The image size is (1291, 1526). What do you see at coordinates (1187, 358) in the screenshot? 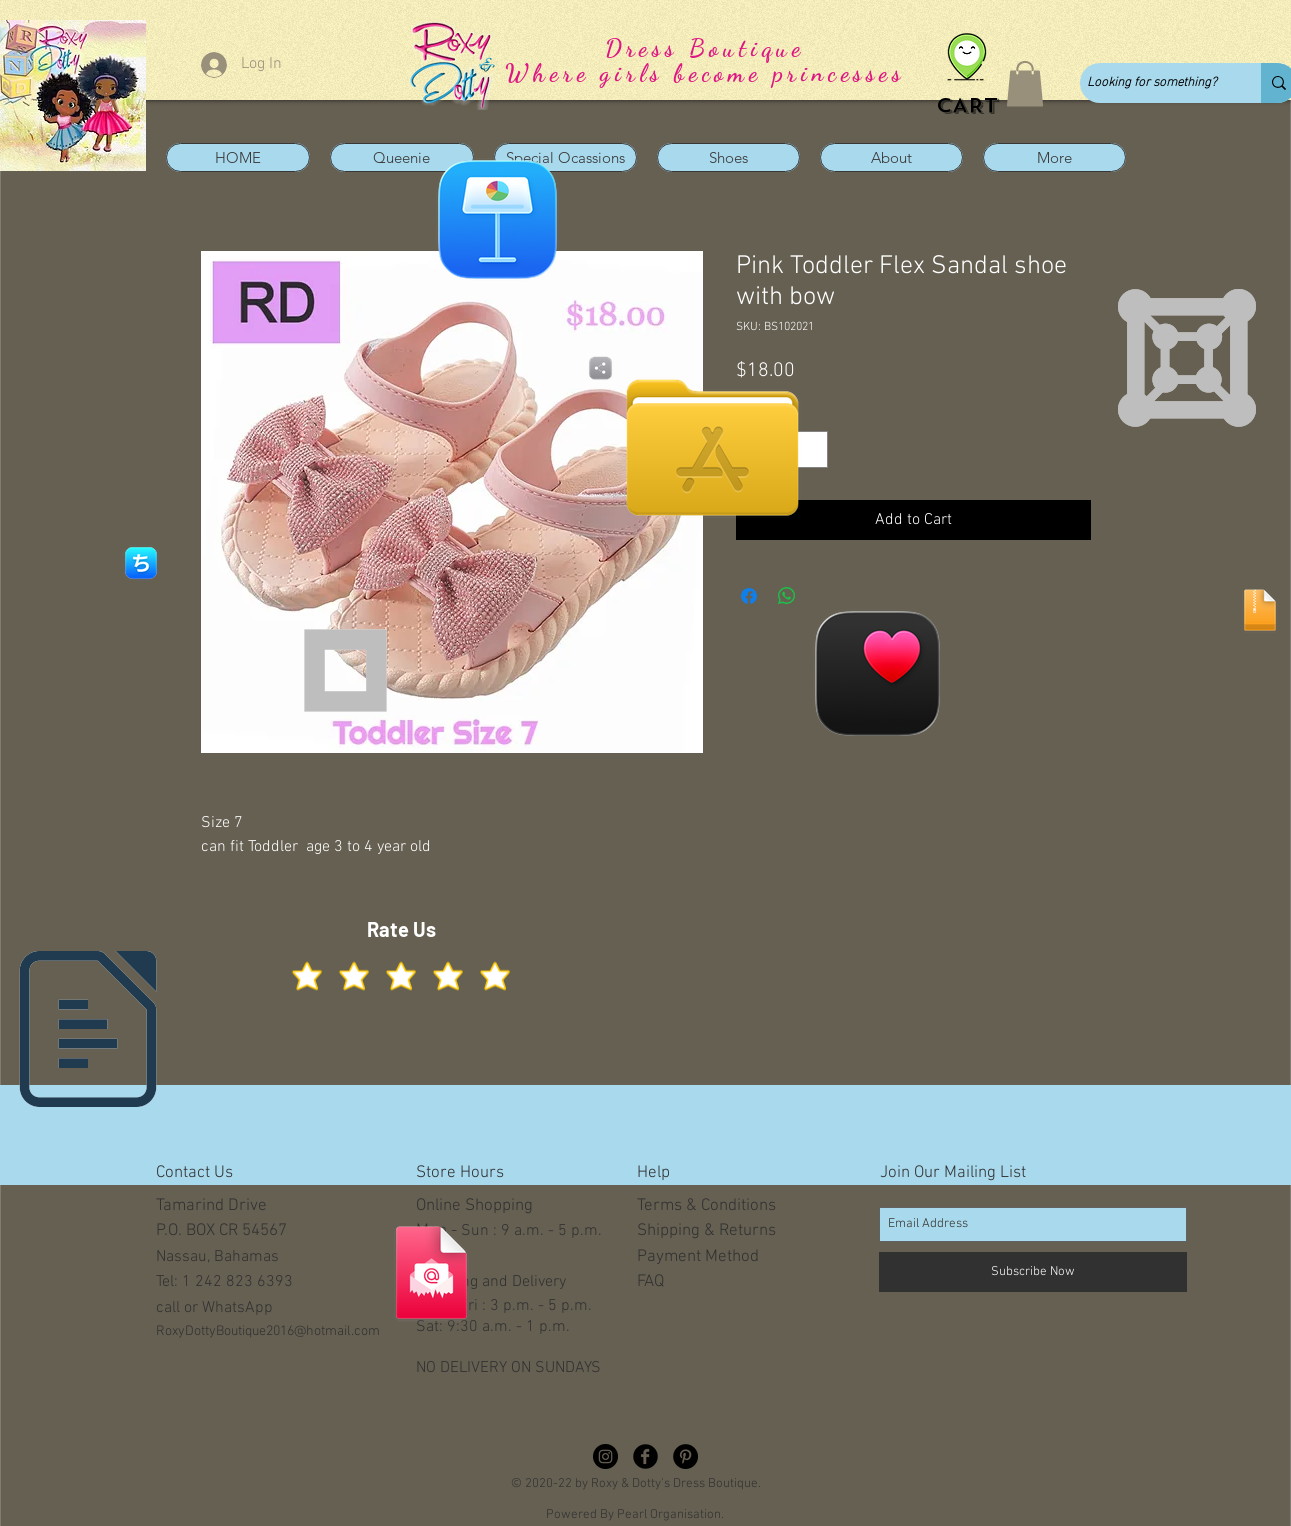
I see `indicates a virtual machine or appliance file` at bounding box center [1187, 358].